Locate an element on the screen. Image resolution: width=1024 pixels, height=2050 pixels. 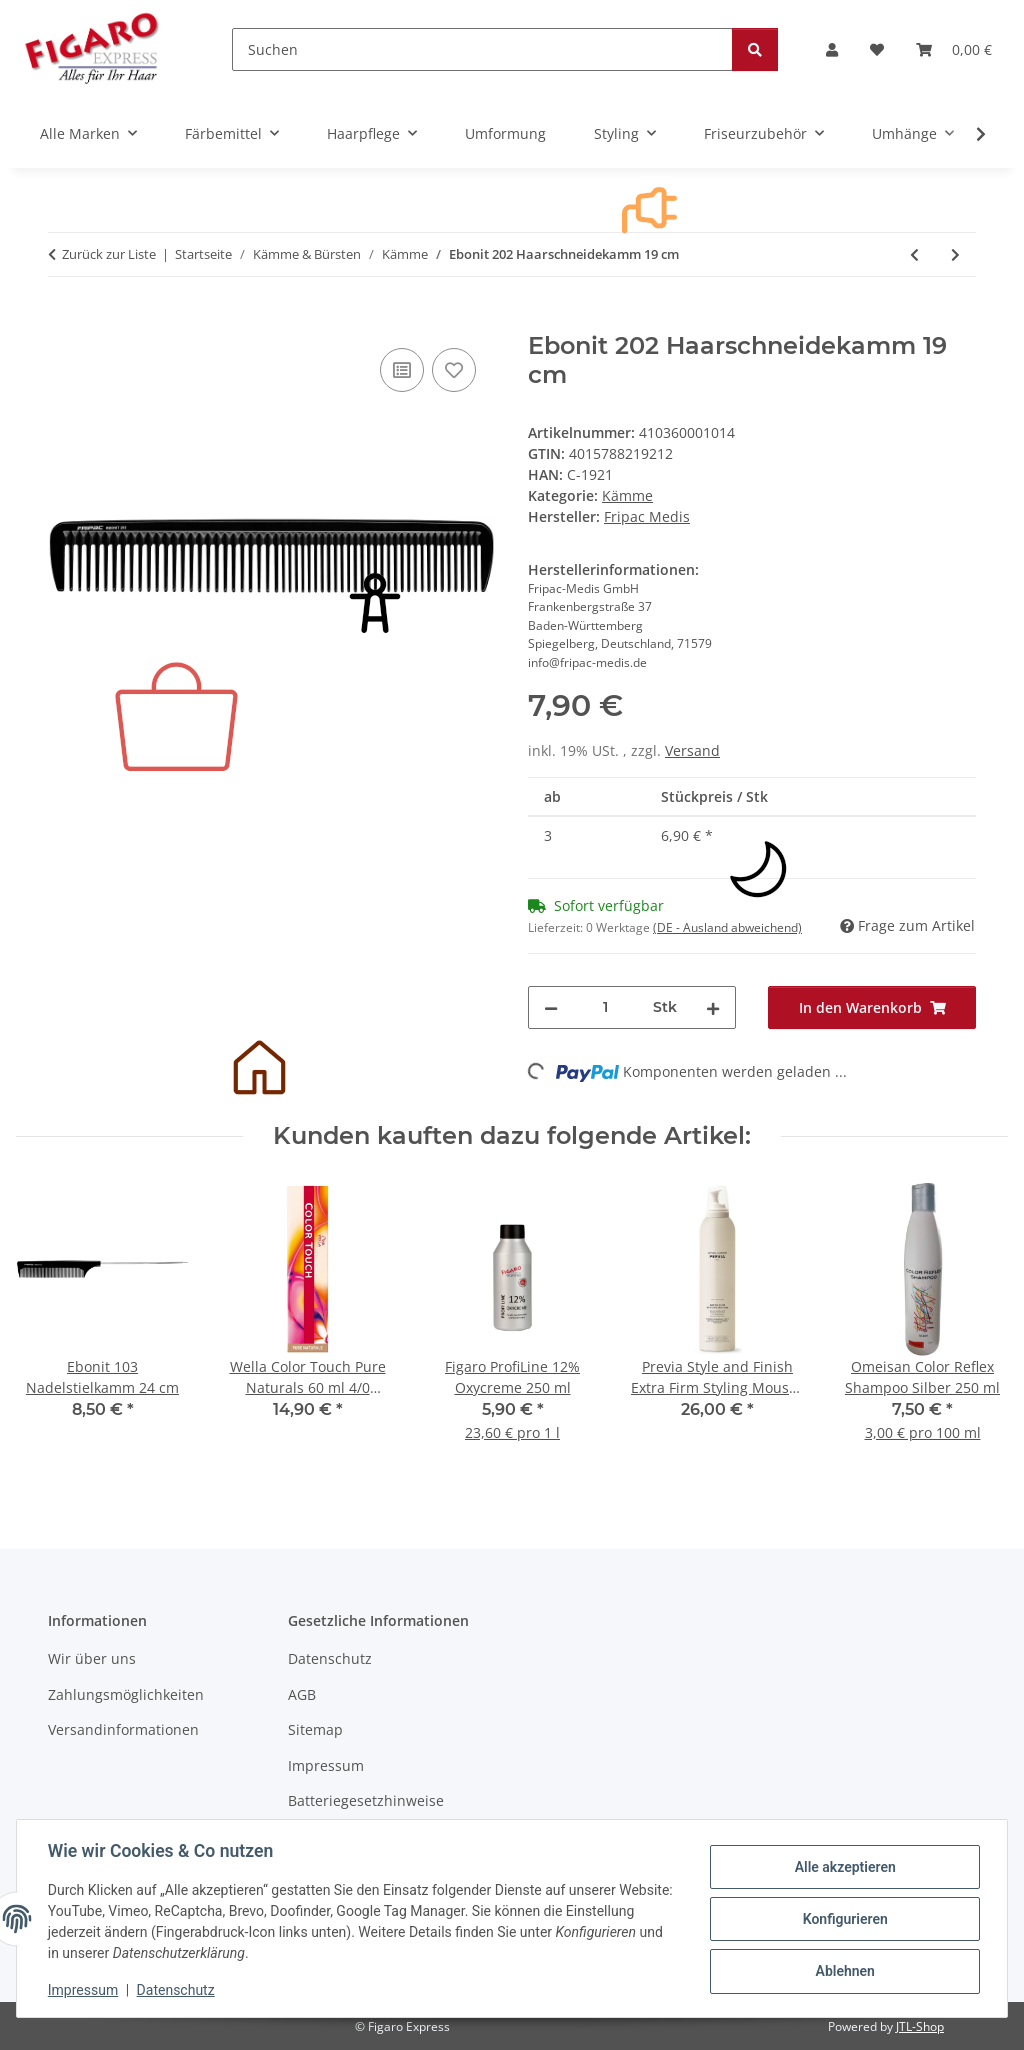
access accessibility settings is located at coordinates (375, 603).